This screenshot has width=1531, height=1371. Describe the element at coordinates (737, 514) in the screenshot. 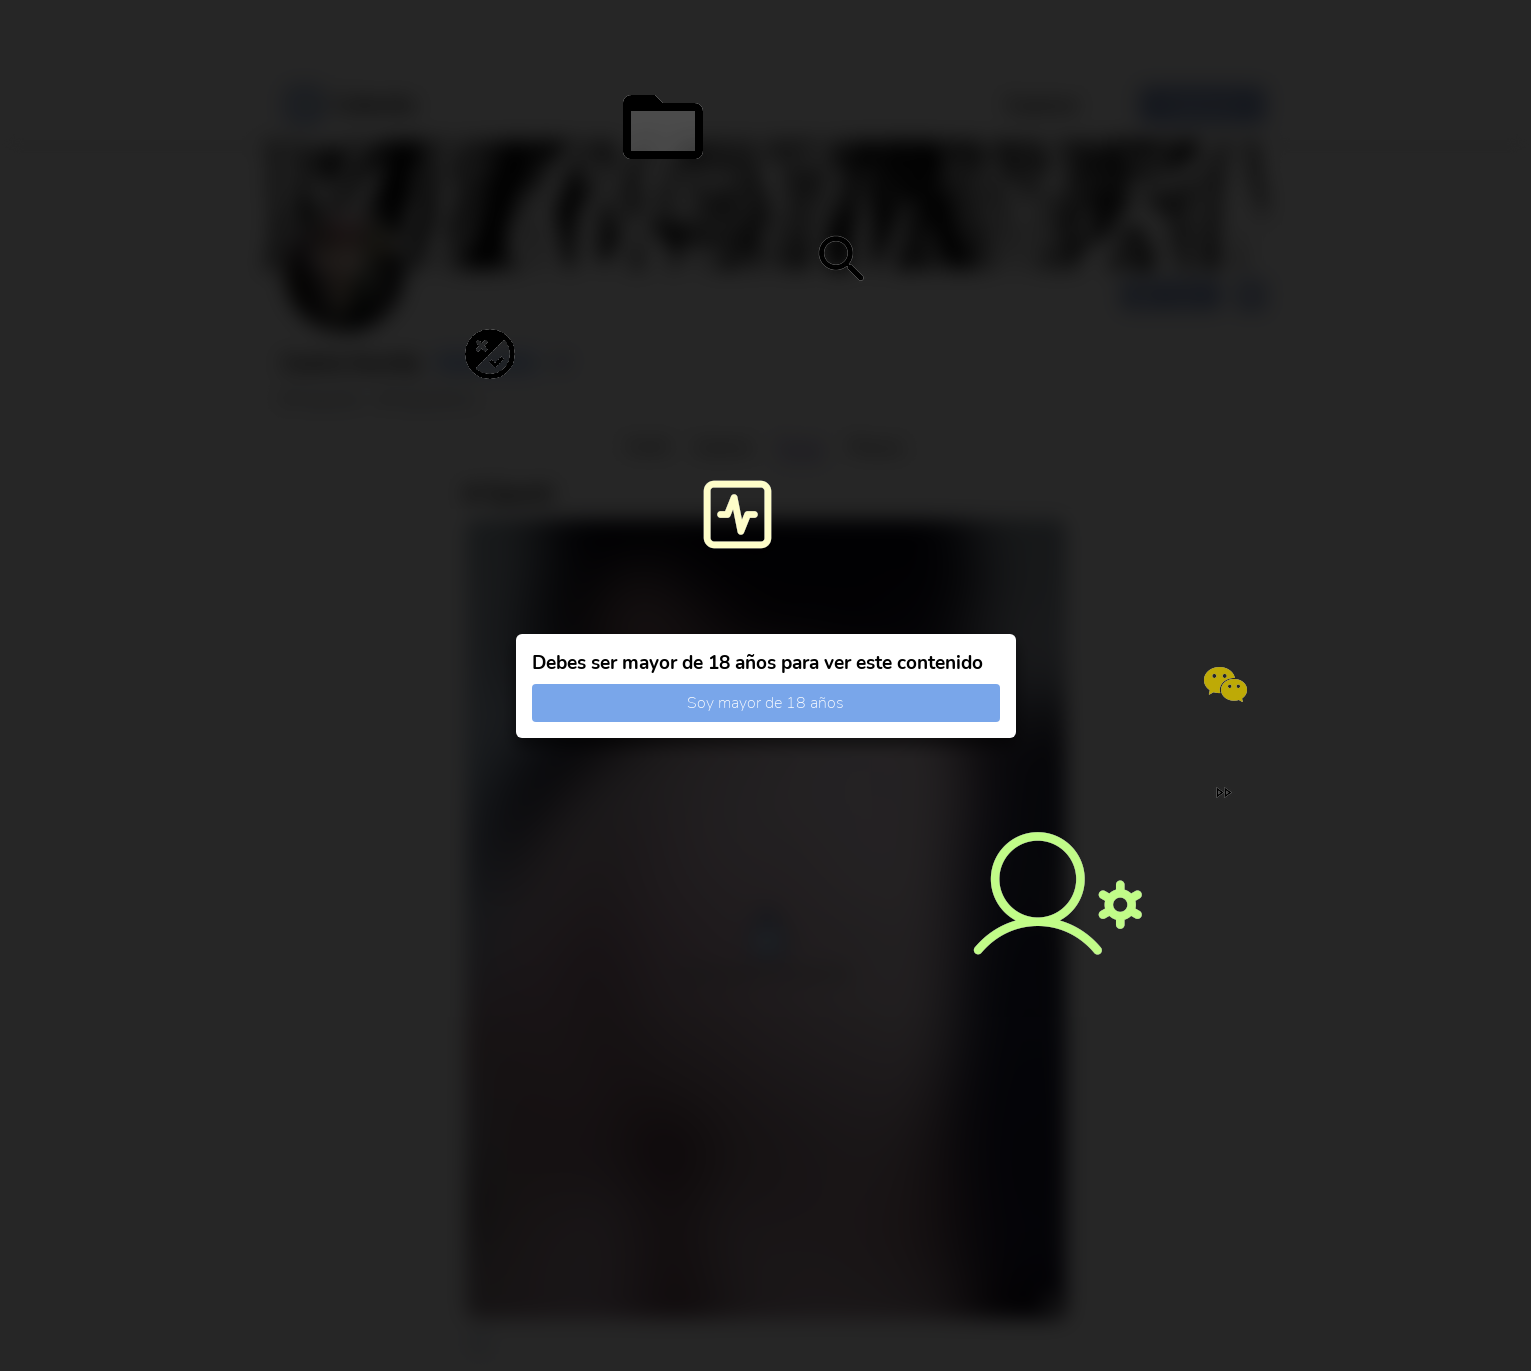

I see `view activity or system status` at that location.